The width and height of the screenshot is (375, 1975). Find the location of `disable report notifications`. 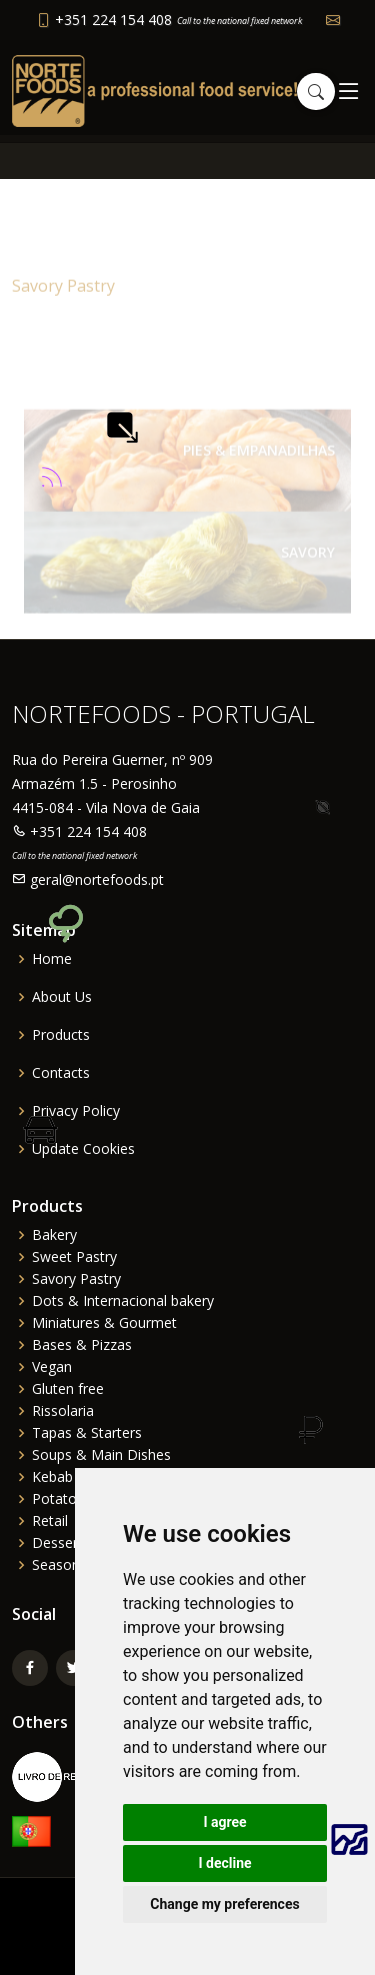

disable report notifications is located at coordinates (323, 807).